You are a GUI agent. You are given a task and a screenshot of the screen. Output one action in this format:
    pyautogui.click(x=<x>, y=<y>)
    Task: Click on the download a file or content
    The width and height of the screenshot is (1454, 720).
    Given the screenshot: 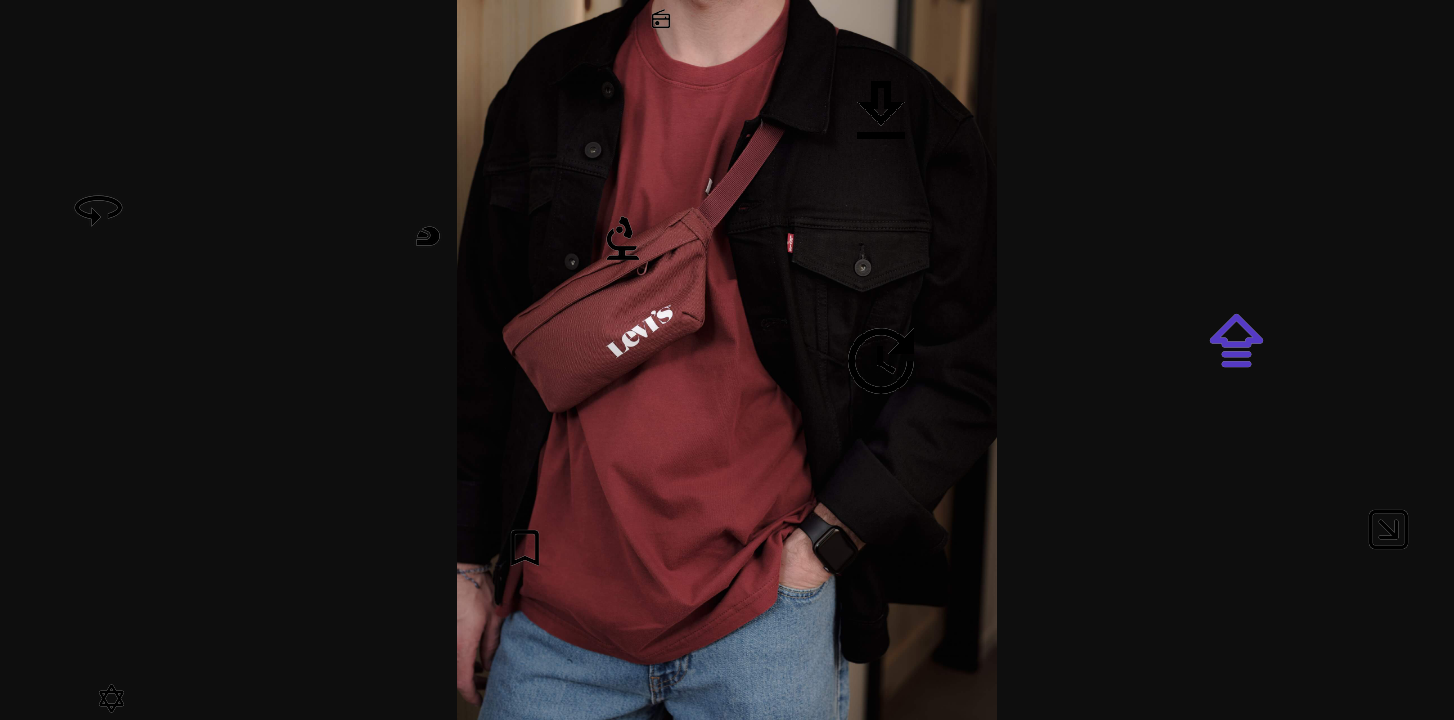 What is the action you would take?
    pyautogui.click(x=881, y=112)
    